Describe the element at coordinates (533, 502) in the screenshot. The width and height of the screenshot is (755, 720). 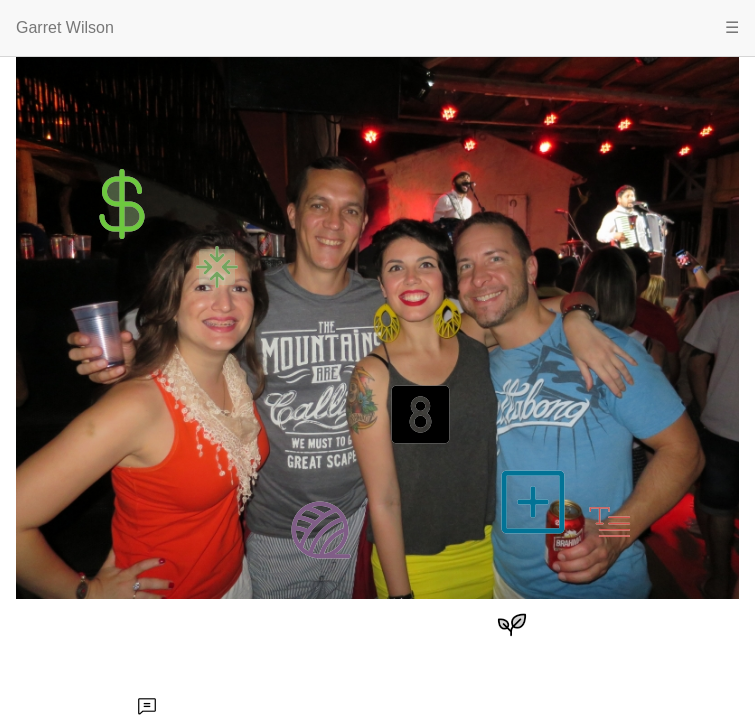
I see `add a new item` at that location.